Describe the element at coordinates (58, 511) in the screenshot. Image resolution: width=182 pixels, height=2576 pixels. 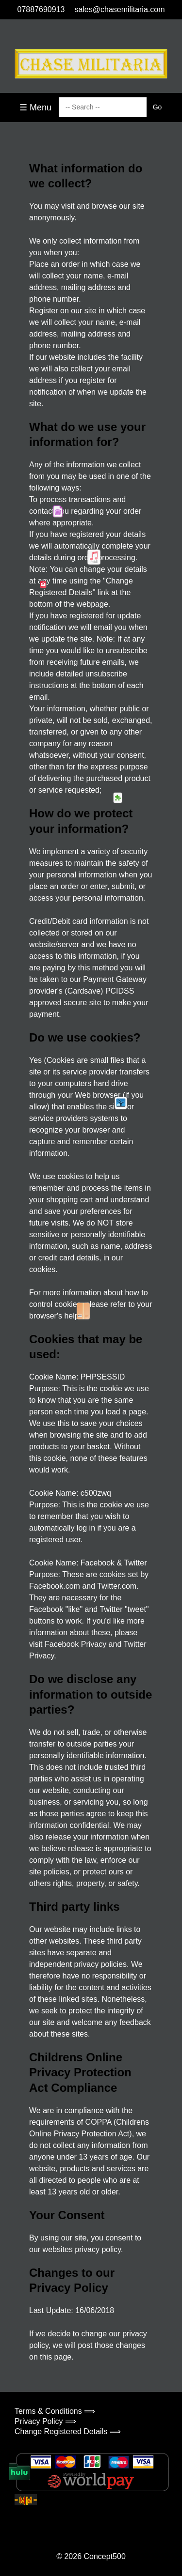
I see `open a database template file` at that location.